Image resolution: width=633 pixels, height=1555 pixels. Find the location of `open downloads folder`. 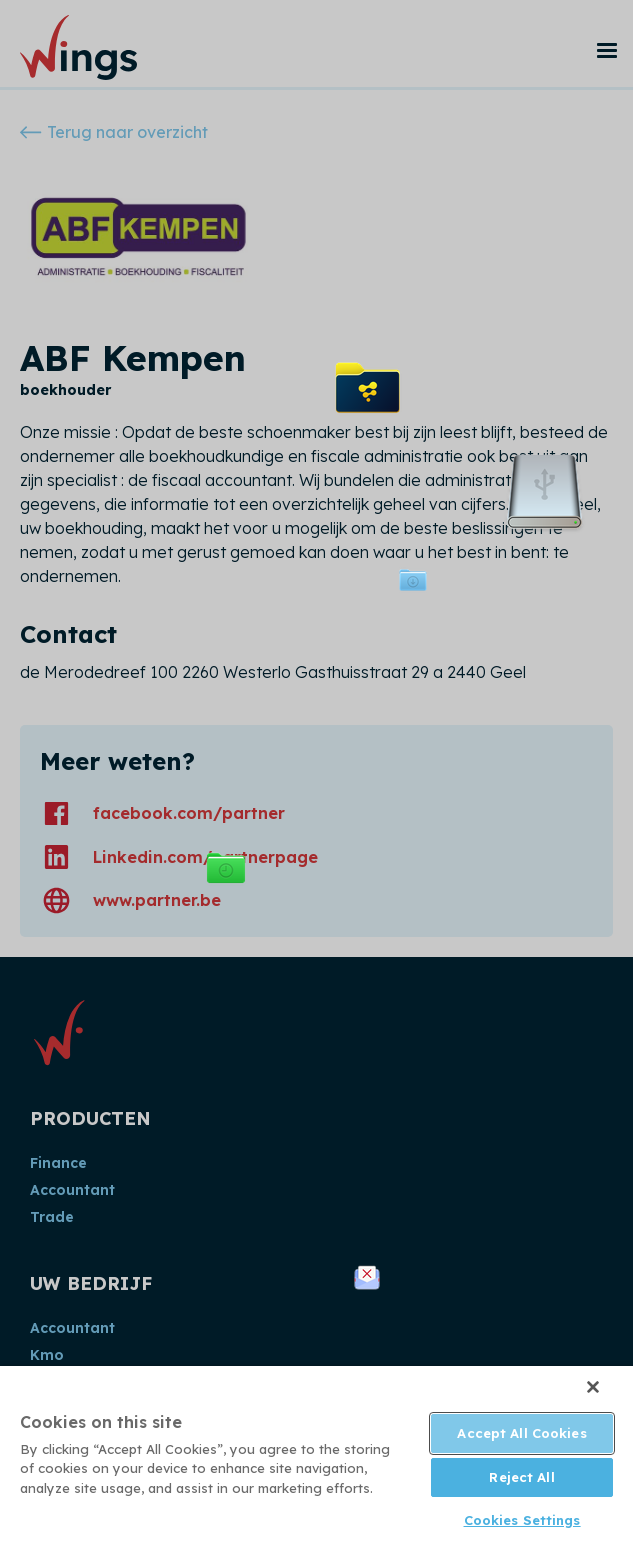

open downloads folder is located at coordinates (413, 580).